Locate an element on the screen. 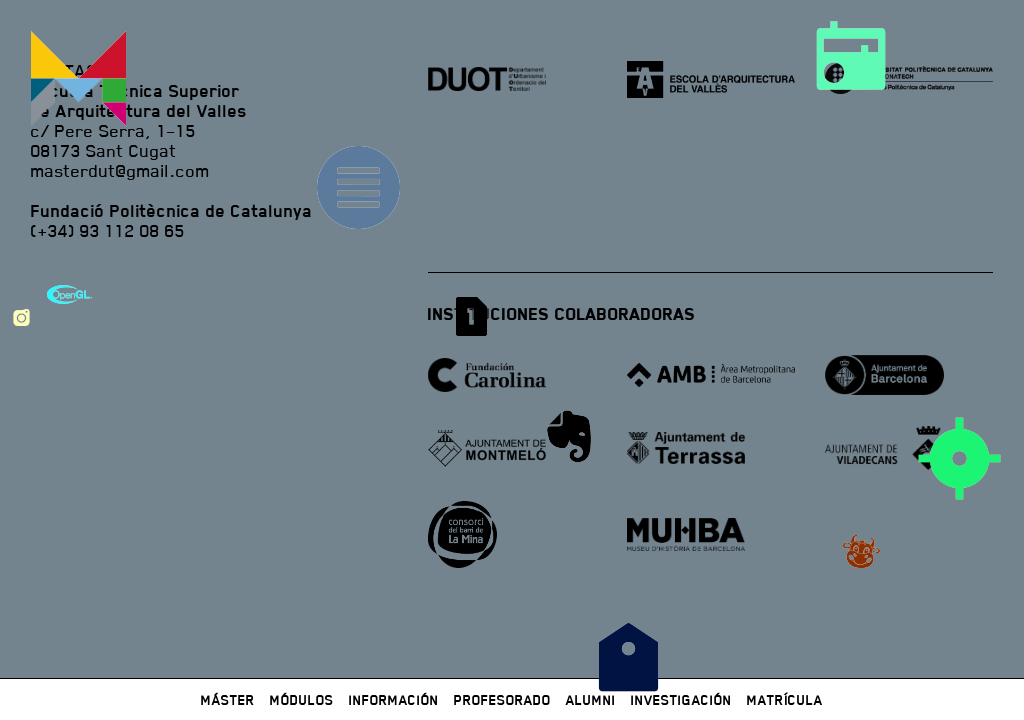 The image size is (1024, 720). OpenGL graphics library branding is located at coordinates (69, 294).